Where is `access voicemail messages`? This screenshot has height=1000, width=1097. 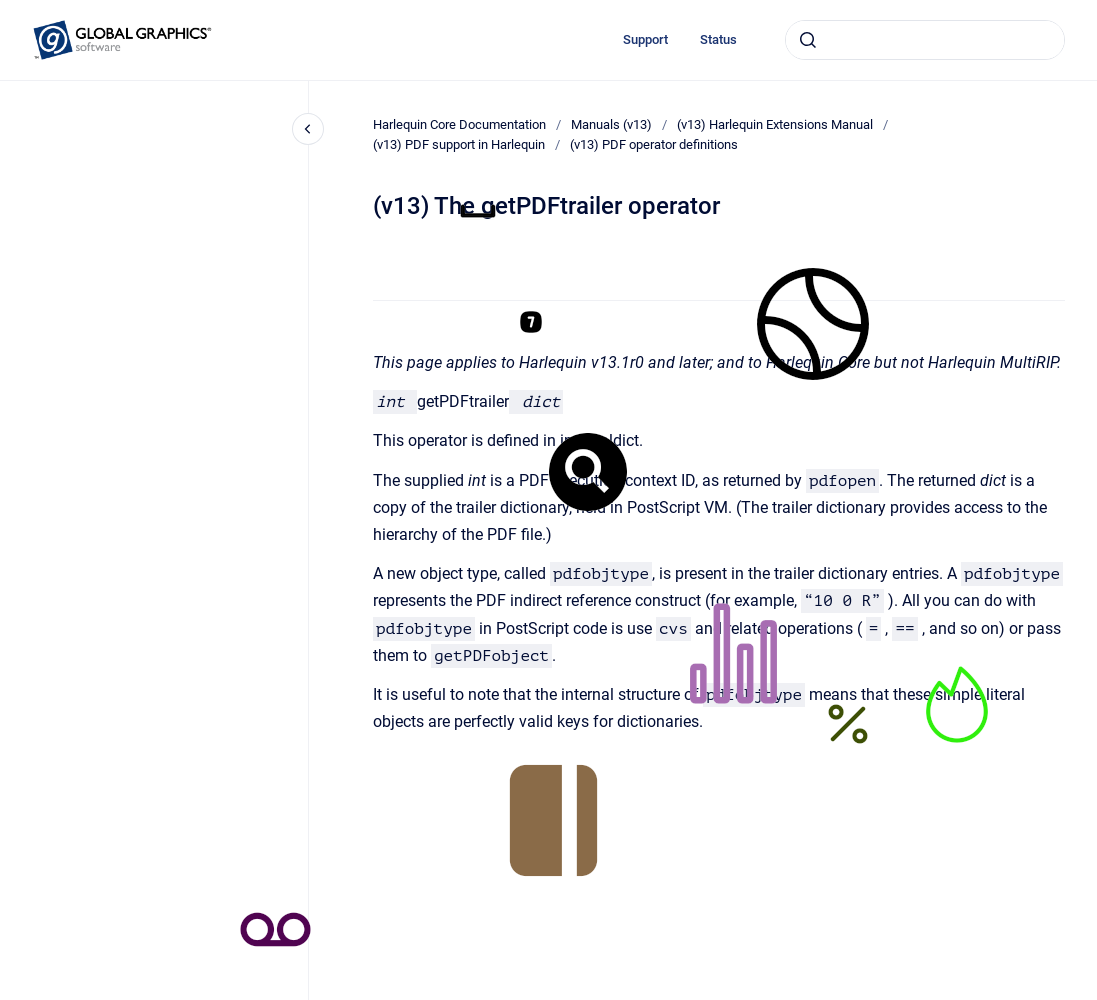 access voicemail messages is located at coordinates (275, 929).